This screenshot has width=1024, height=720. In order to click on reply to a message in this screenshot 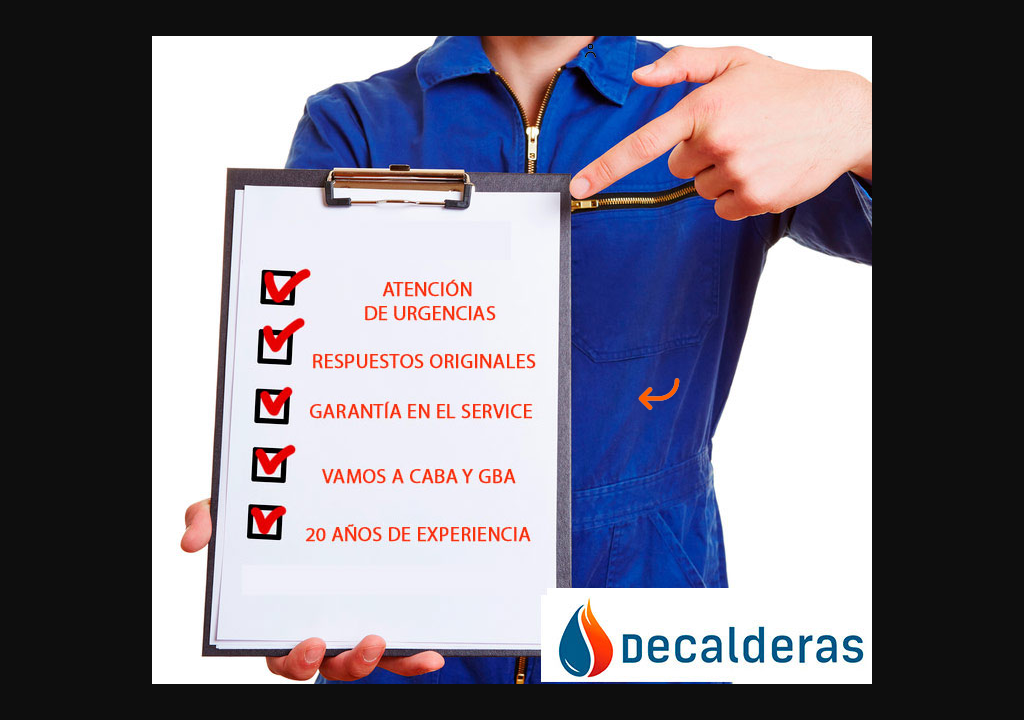, I will do `click(659, 394)`.